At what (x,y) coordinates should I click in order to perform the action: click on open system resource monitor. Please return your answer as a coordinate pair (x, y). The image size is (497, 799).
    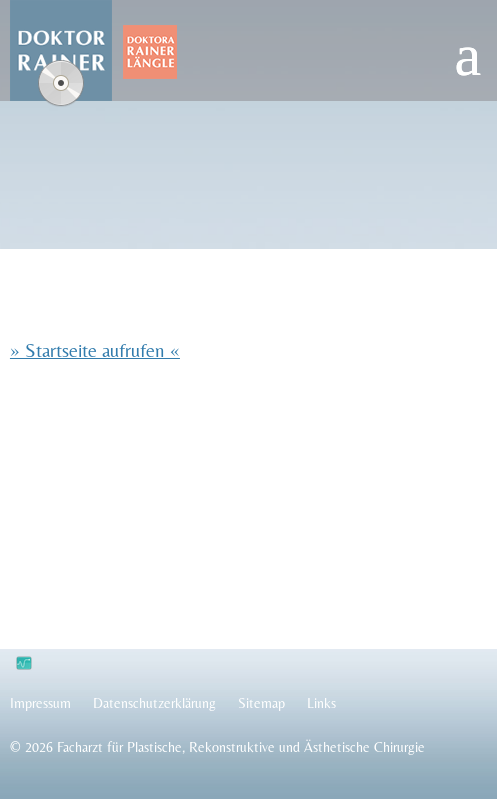
    Looking at the image, I should click on (24, 663).